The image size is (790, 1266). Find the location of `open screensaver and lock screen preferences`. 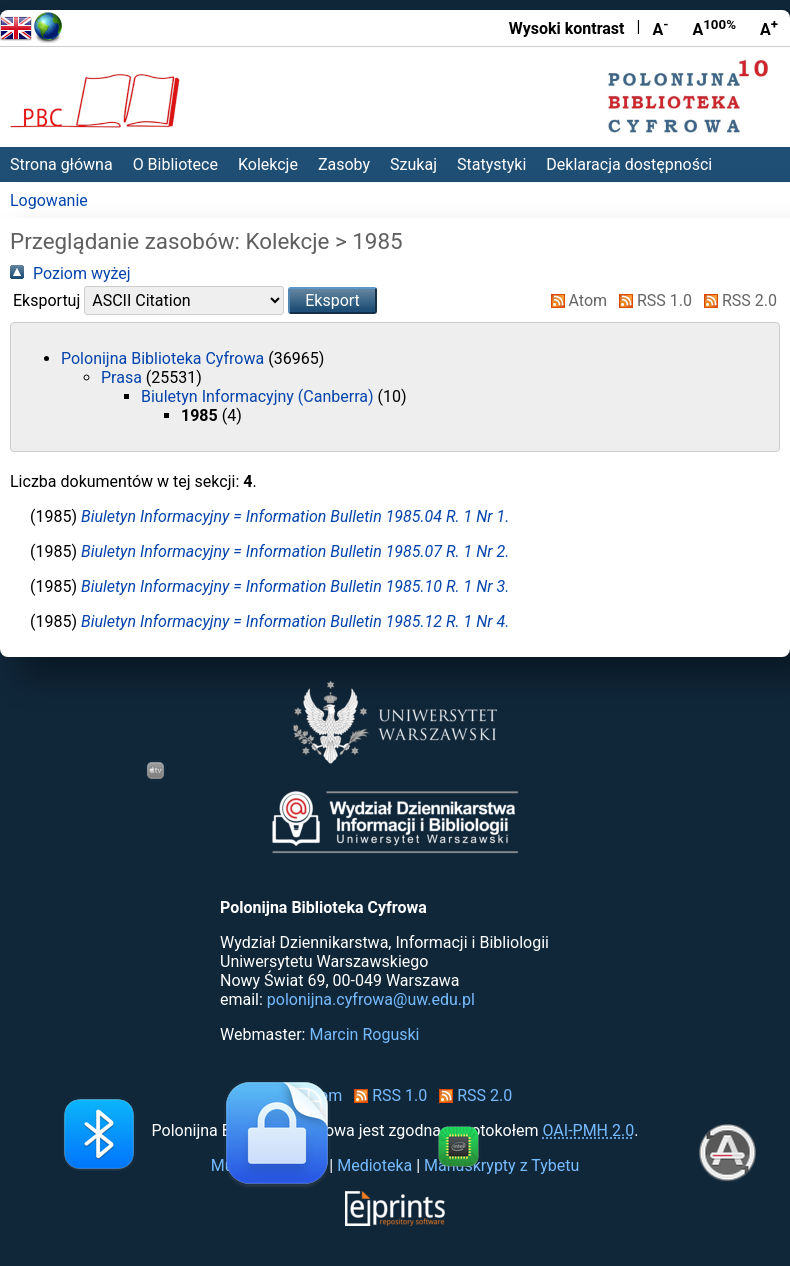

open screensaver and lock screen preferences is located at coordinates (277, 1133).